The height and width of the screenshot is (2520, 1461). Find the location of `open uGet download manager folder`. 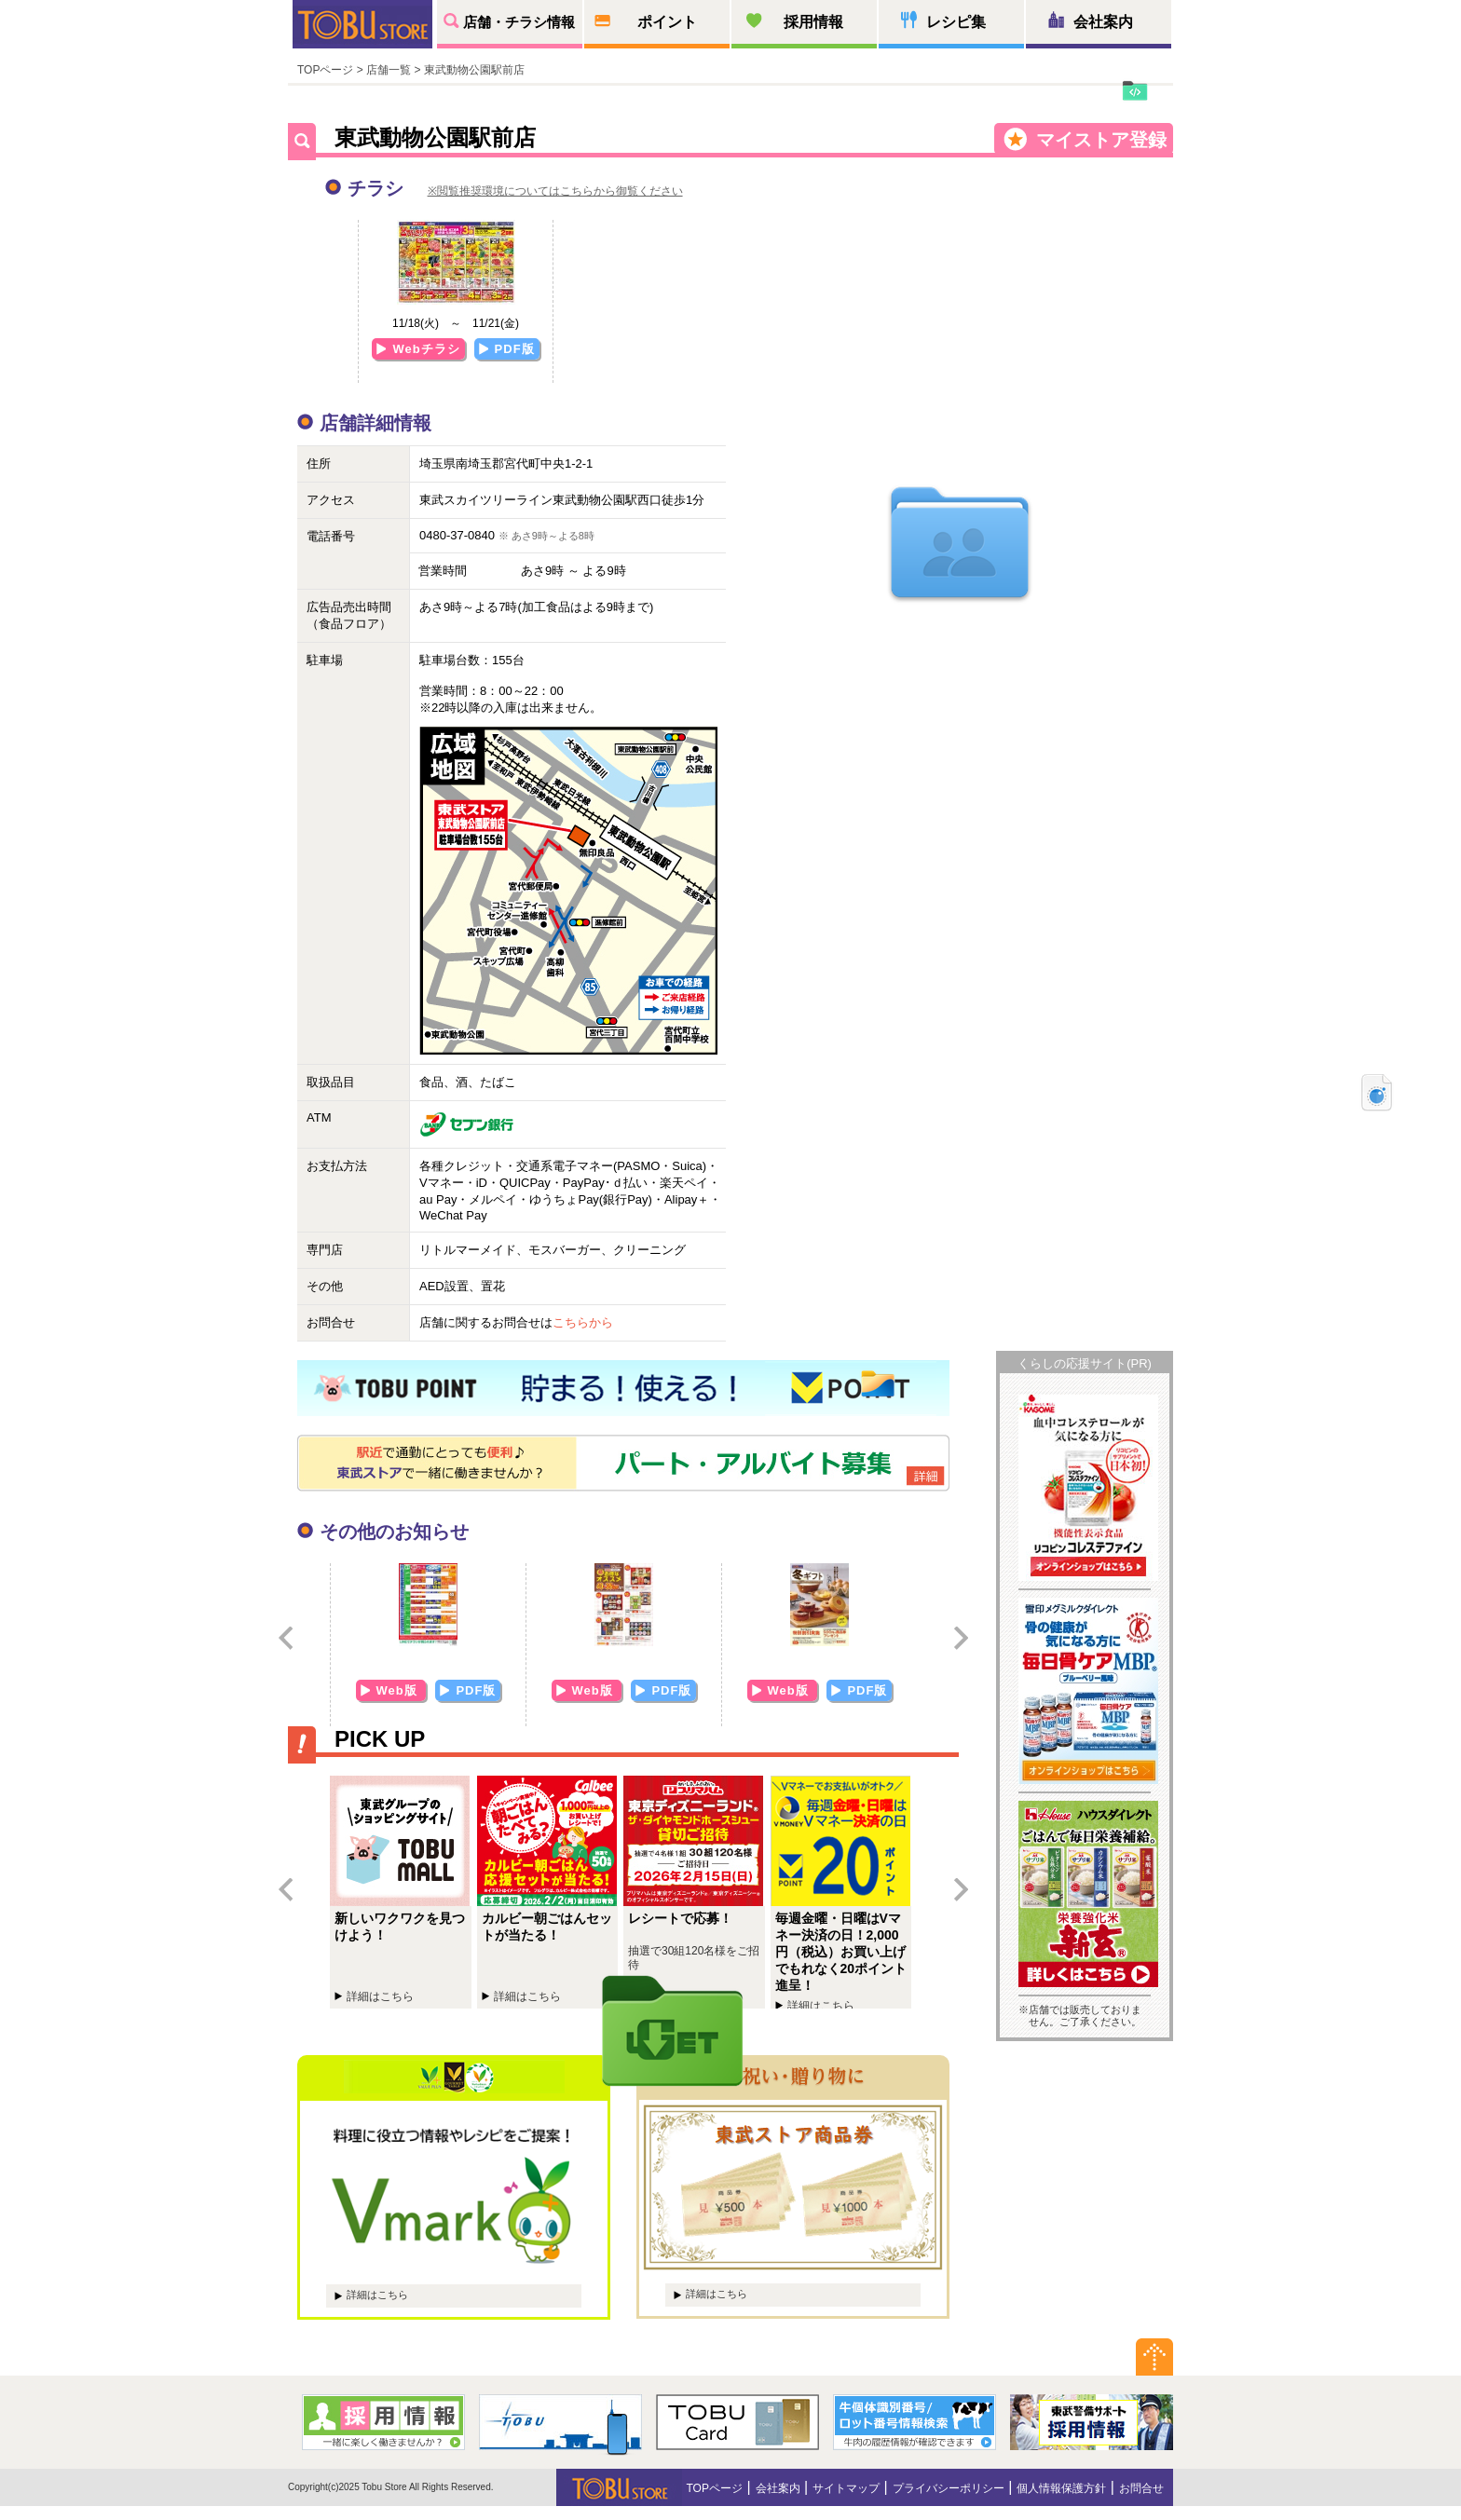

open uGet download manager folder is located at coordinates (672, 2035).